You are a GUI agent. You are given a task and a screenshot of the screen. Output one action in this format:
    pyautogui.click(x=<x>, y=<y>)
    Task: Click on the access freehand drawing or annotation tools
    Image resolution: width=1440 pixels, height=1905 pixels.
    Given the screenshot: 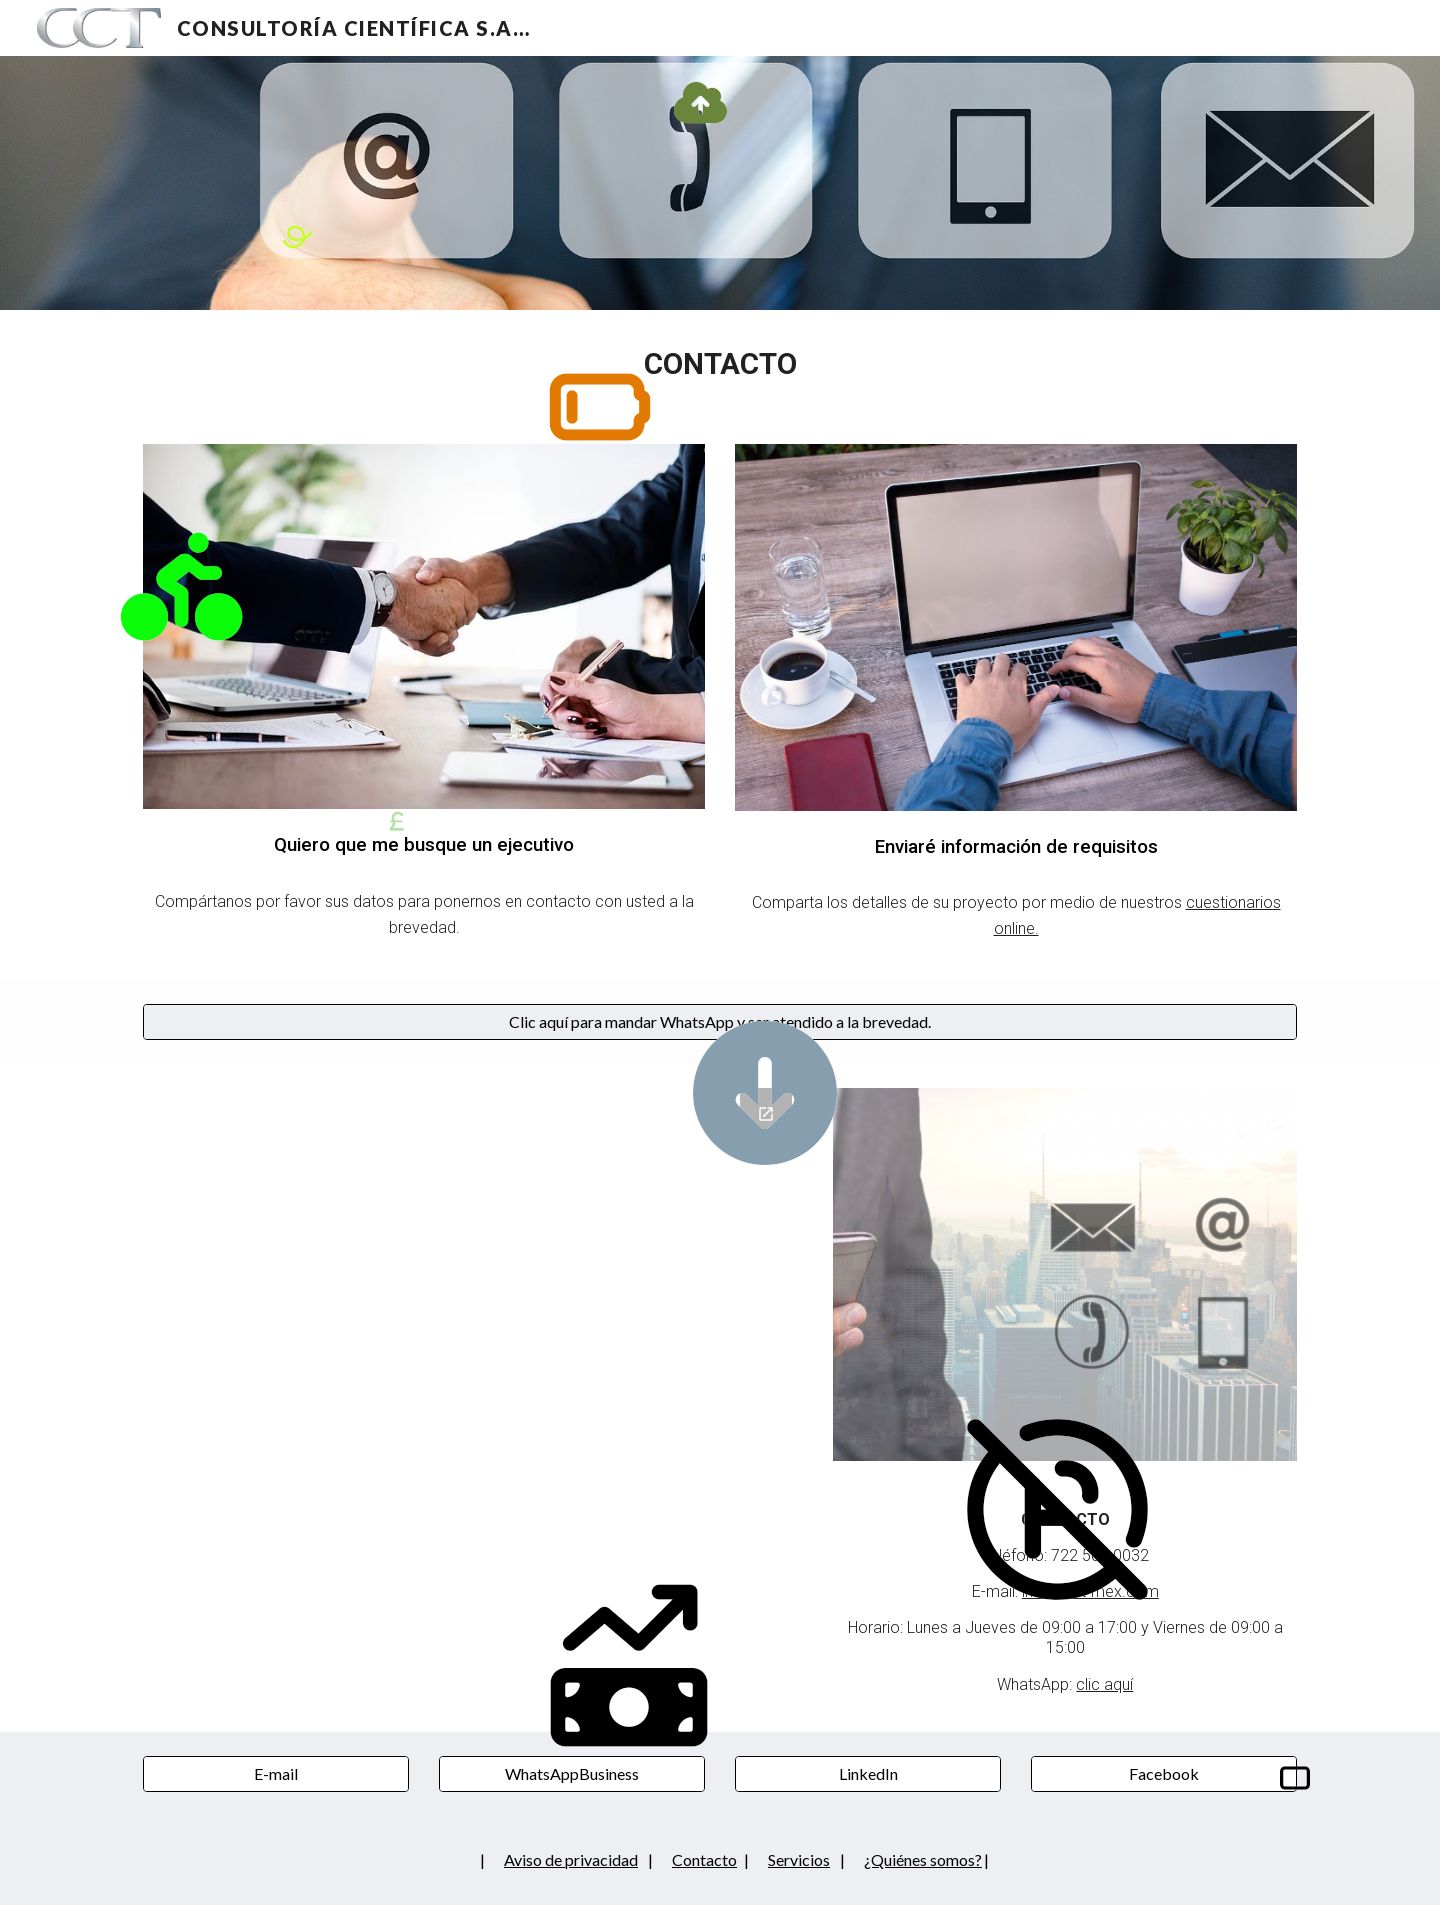 What is the action you would take?
    pyautogui.click(x=297, y=237)
    